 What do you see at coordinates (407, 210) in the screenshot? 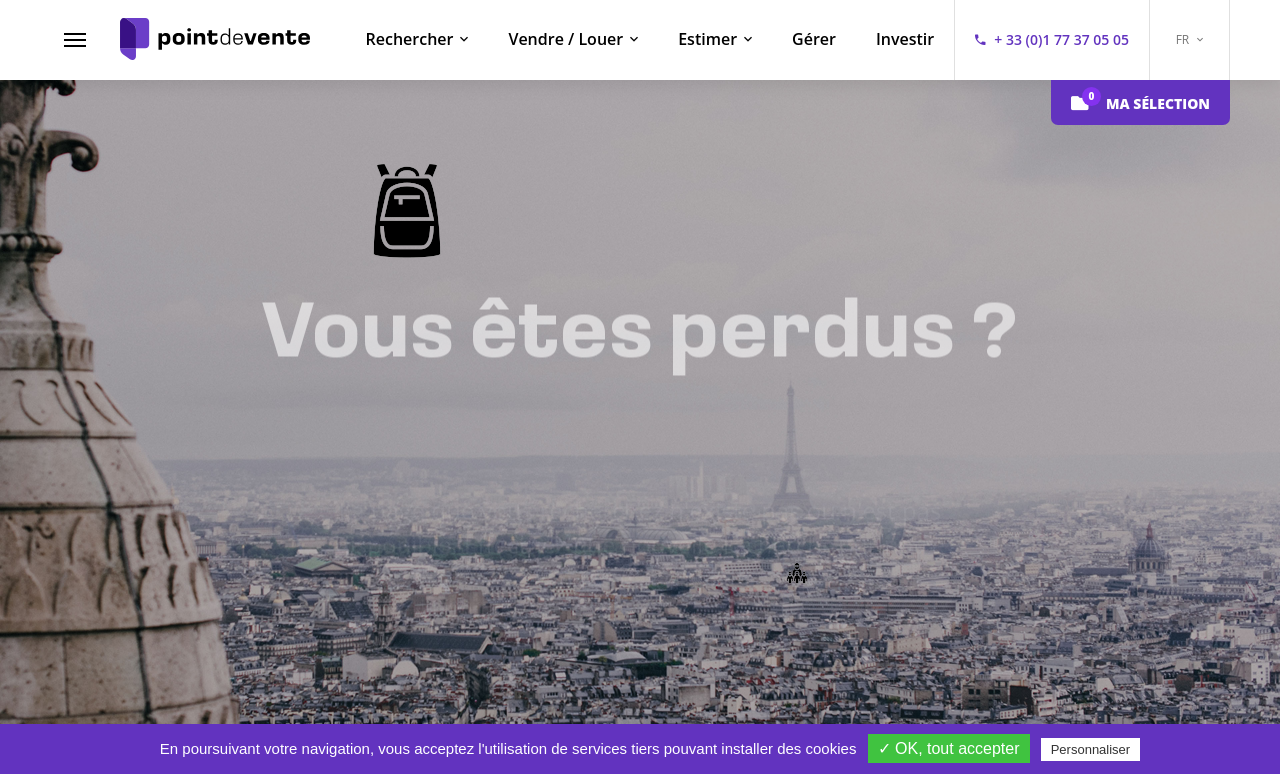
I see `access school or education features` at bounding box center [407, 210].